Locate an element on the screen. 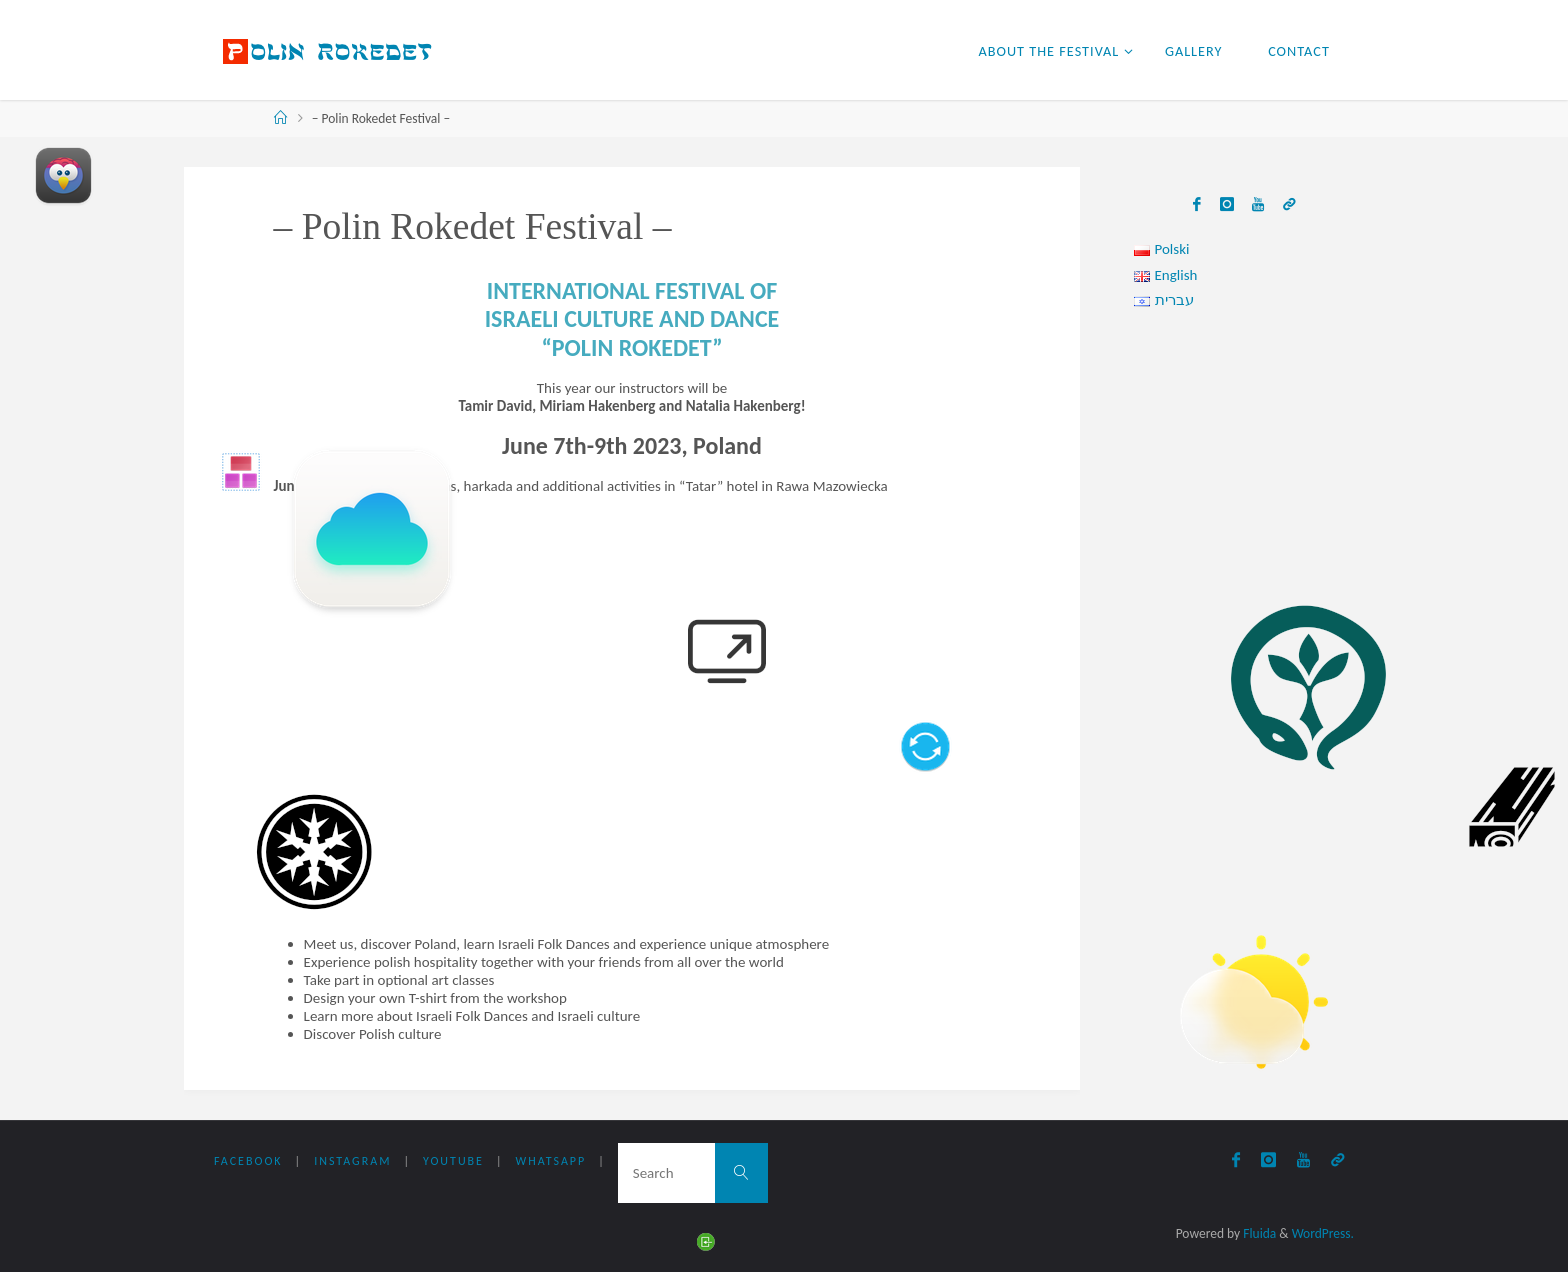  log out of your current session is located at coordinates (706, 1242).